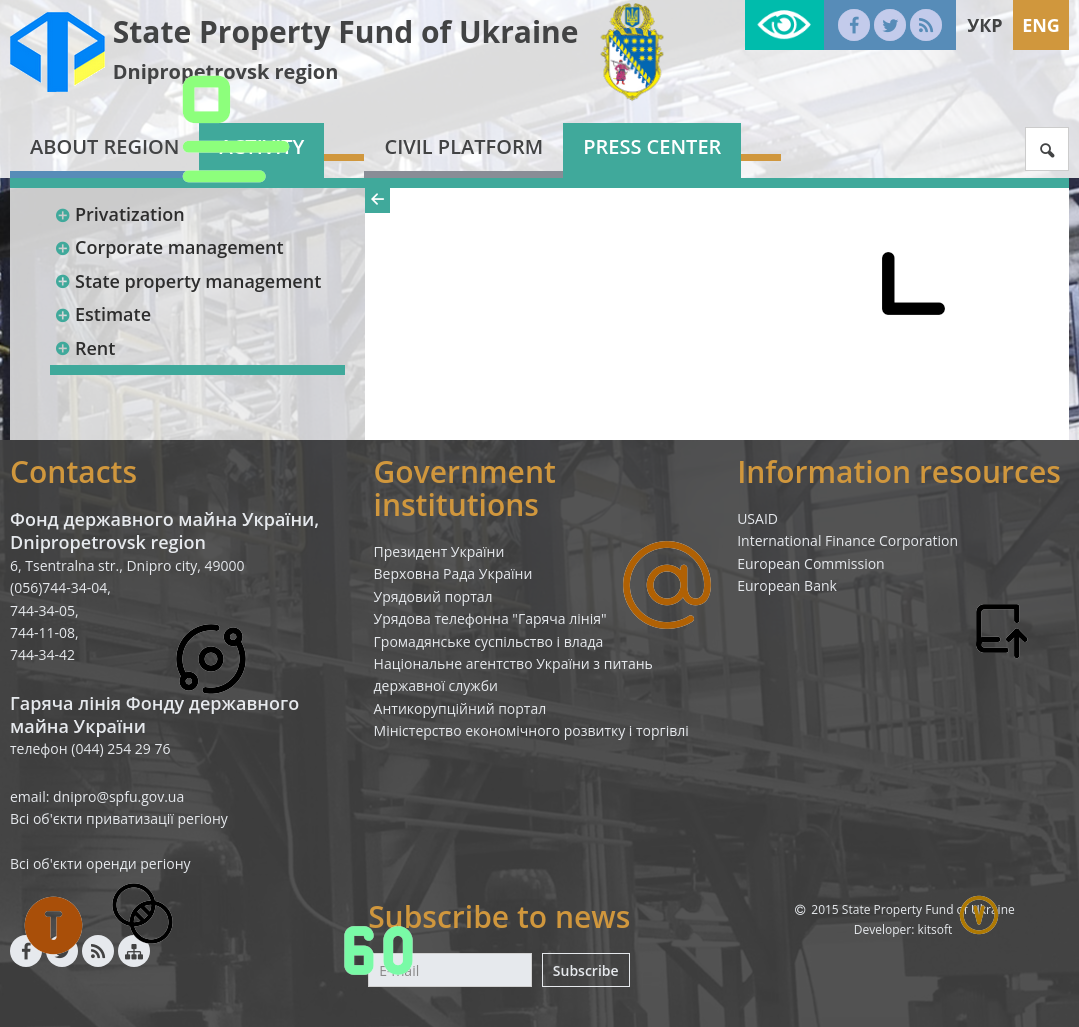 This screenshot has width=1079, height=1027. Describe the element at coordinates (979, 915) in the screenshot. I see `indicates a verified status or account` at that location.